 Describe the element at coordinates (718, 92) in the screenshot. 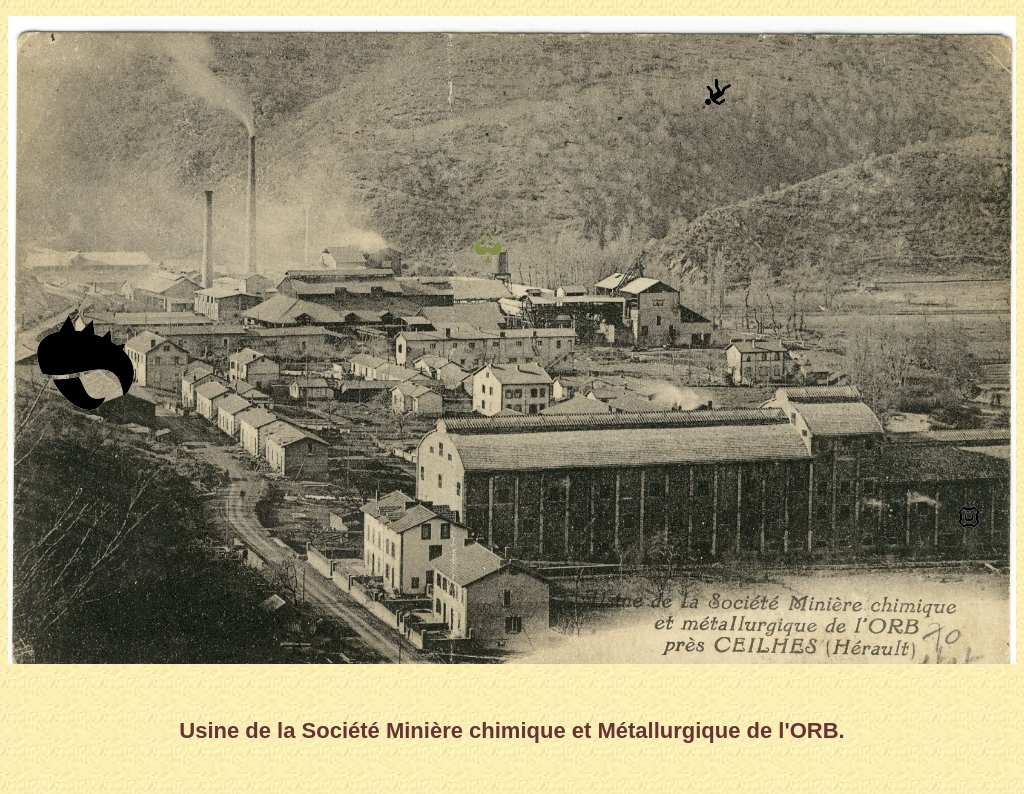

I see `indicates a fall hazard or danger zone` at that location.